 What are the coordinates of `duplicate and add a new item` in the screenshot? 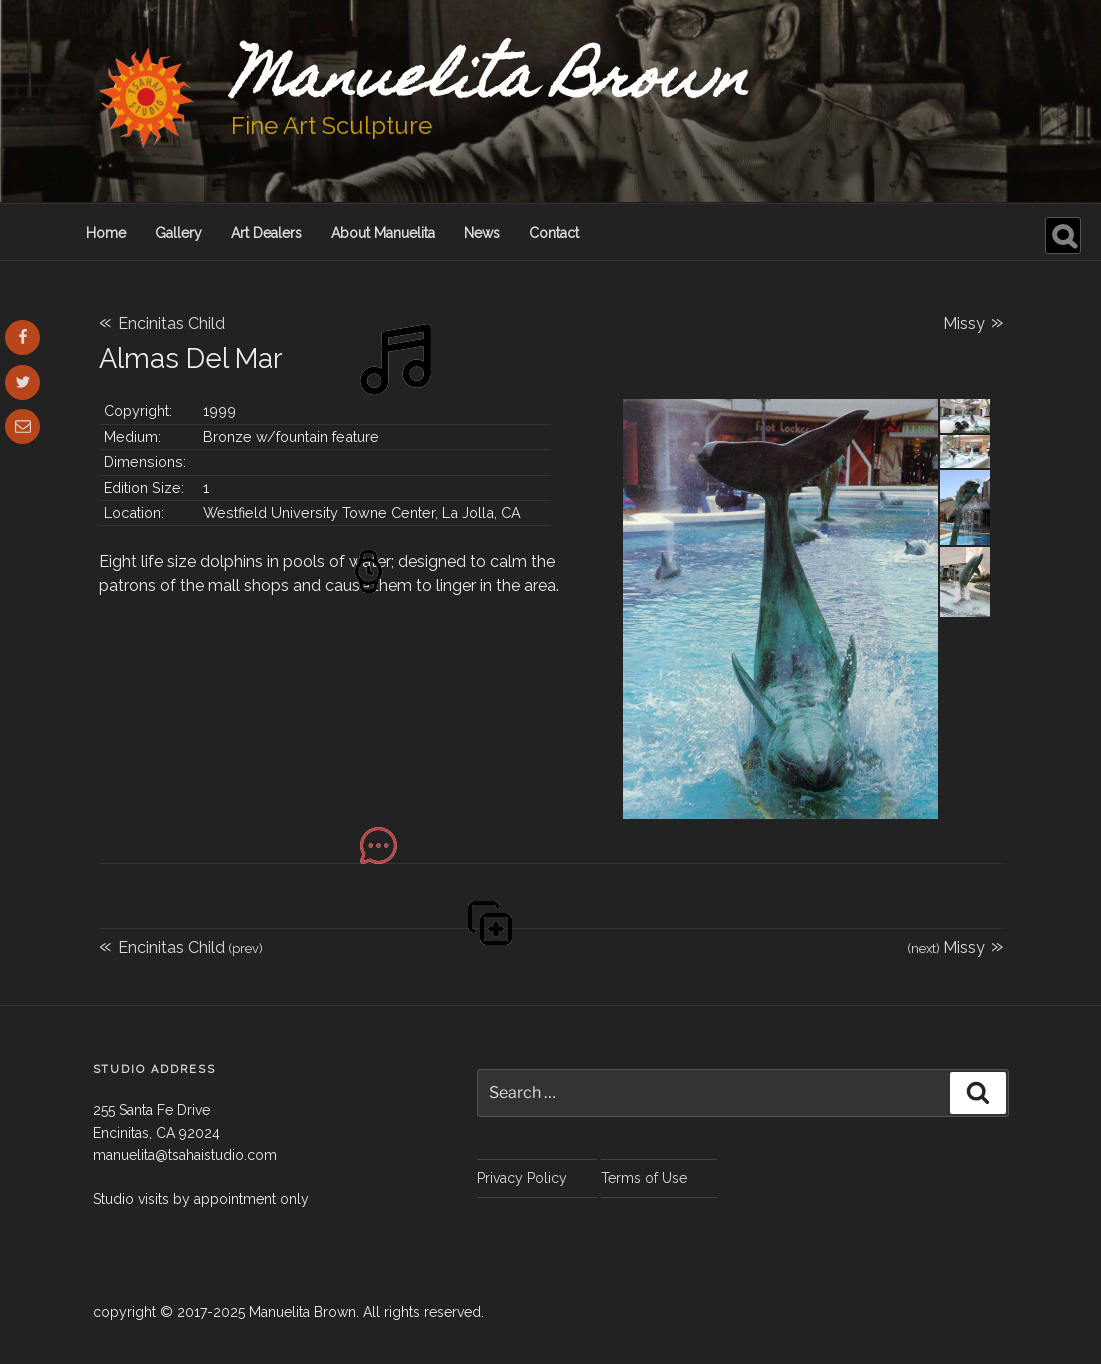 It's located at (490, 923).